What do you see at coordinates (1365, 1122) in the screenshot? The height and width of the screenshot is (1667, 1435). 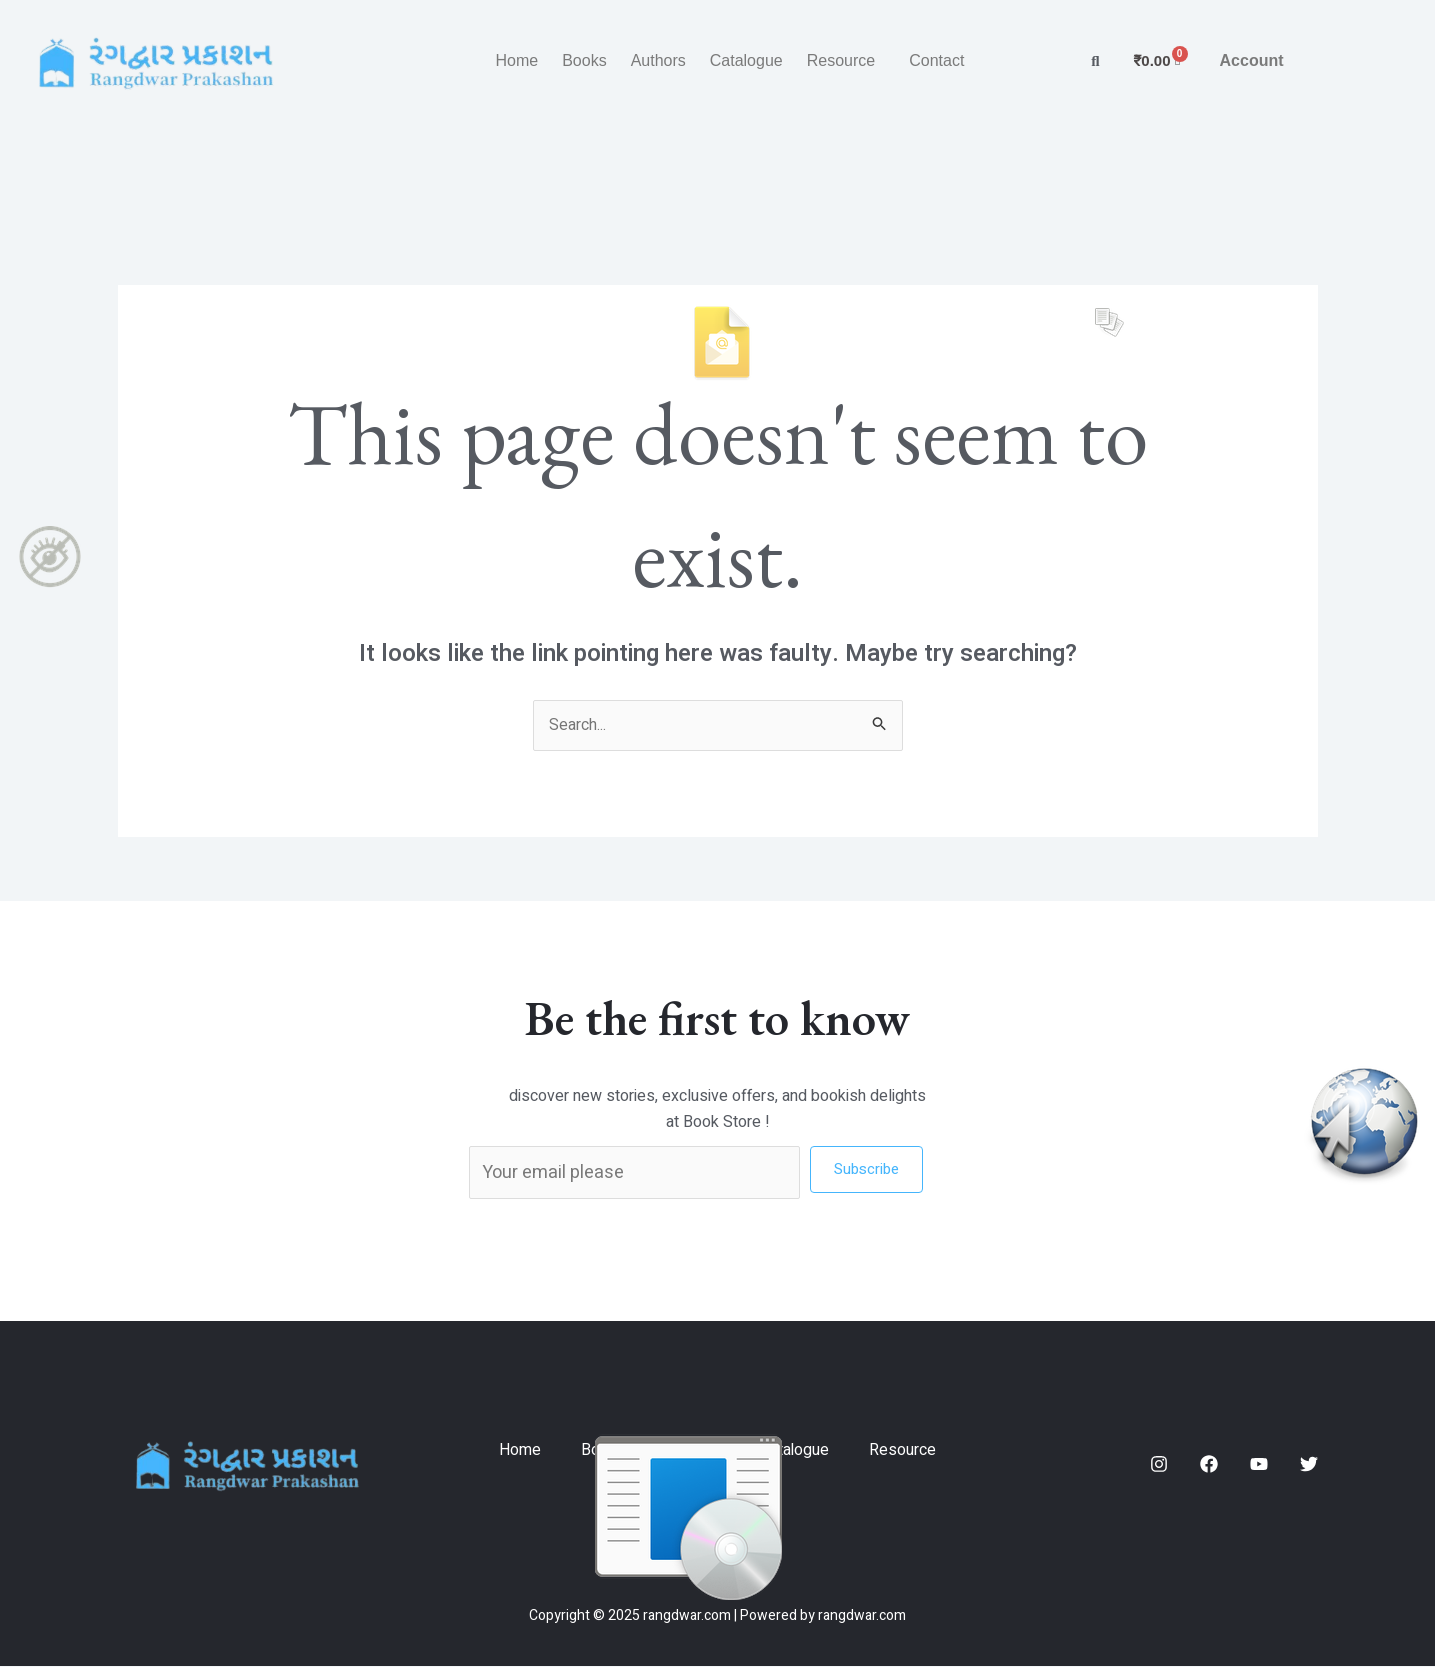 I see `open web browser` at bounding box center [1365, 1122].